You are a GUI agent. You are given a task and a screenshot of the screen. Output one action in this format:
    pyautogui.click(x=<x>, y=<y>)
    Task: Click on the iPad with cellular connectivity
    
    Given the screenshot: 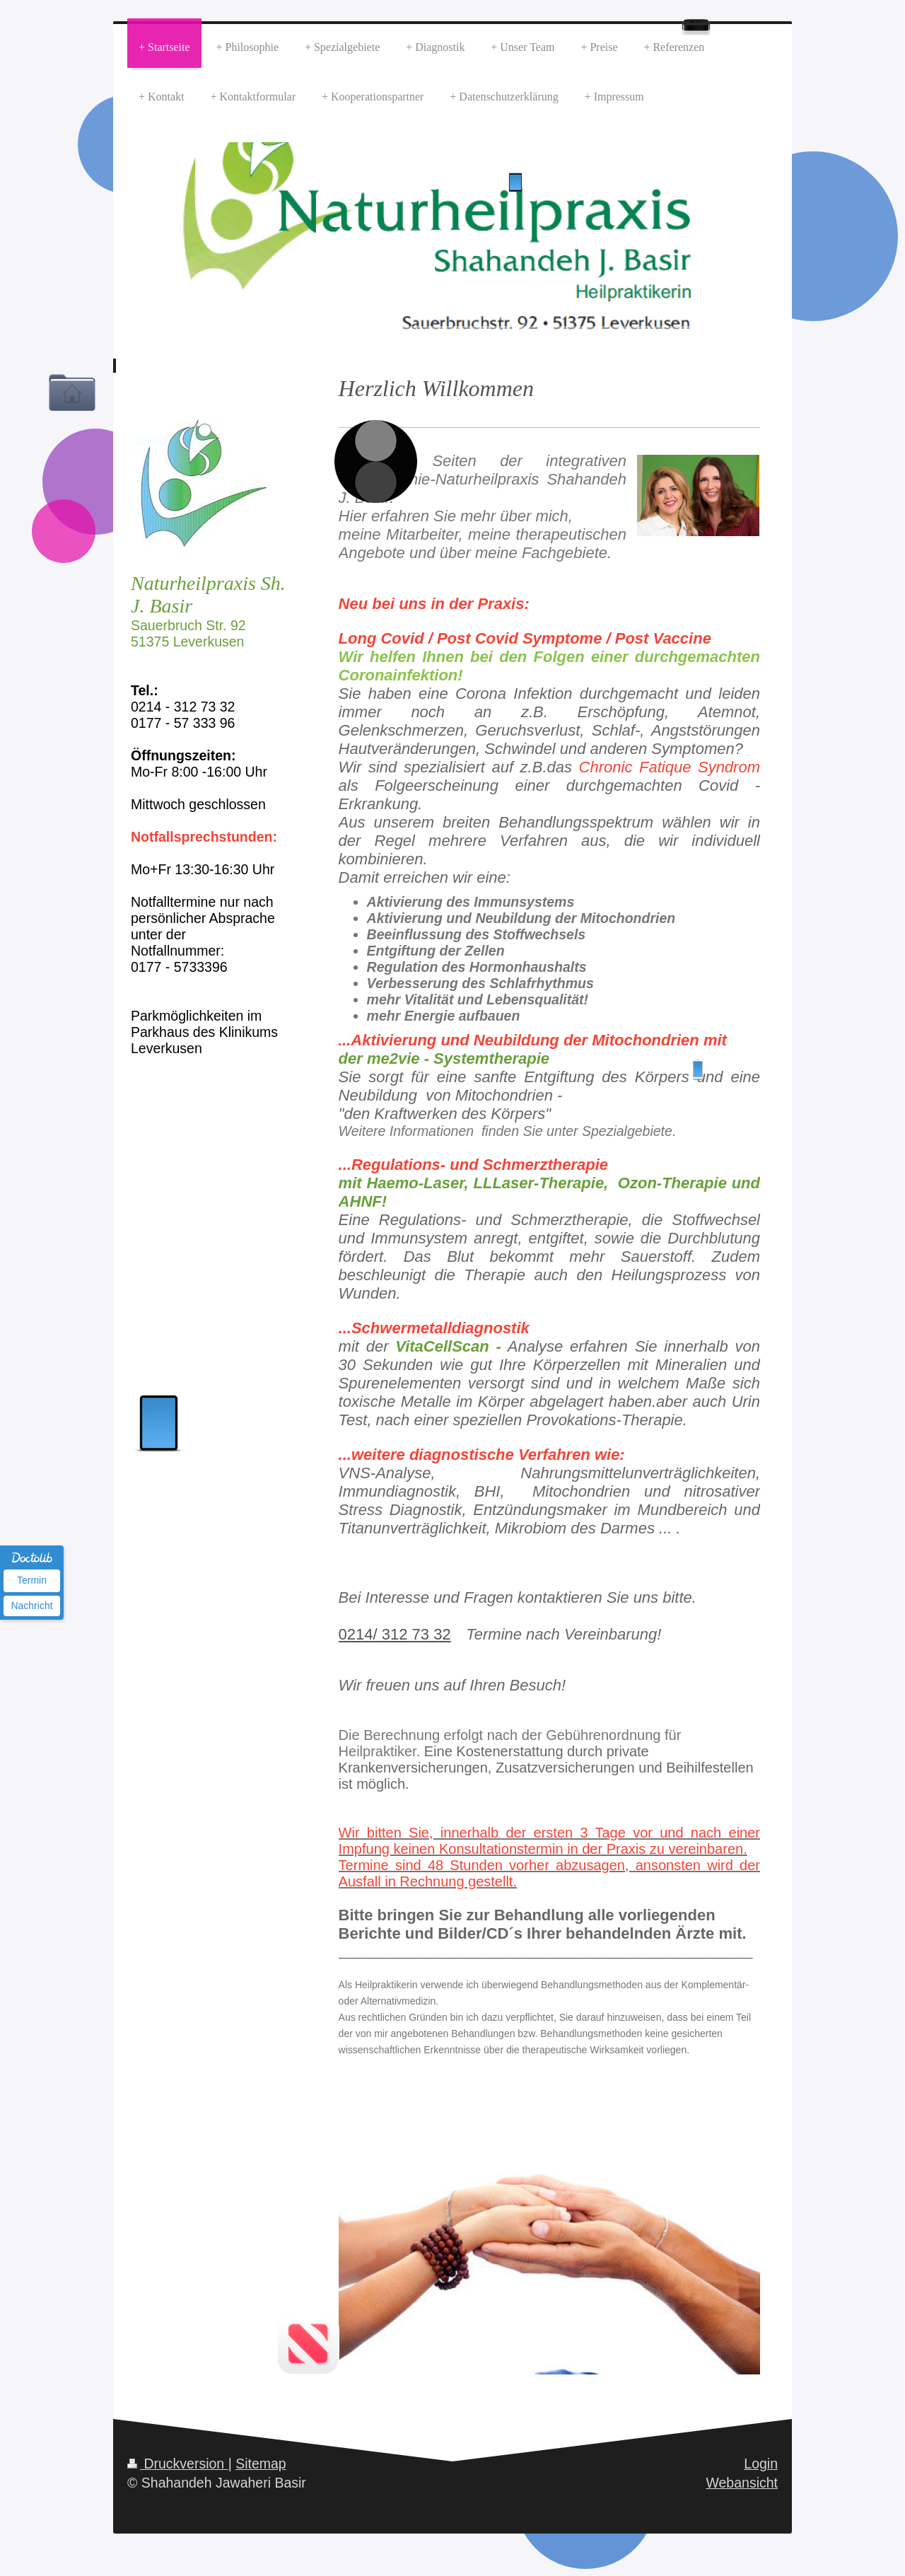 What is the action you would take?
    pyautogui.click(x=515, y=182)
    